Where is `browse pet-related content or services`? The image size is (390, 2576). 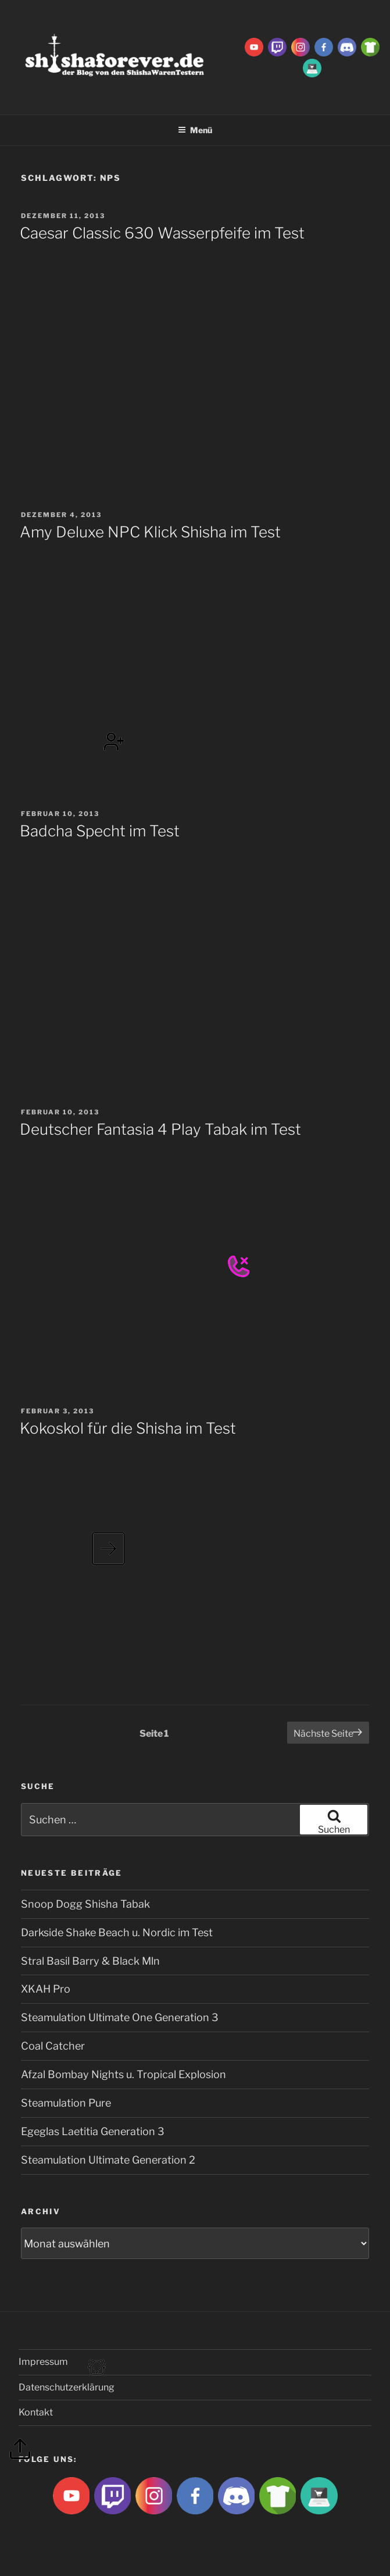 browse pet-related content or services is located at coordinates (96, 2367).